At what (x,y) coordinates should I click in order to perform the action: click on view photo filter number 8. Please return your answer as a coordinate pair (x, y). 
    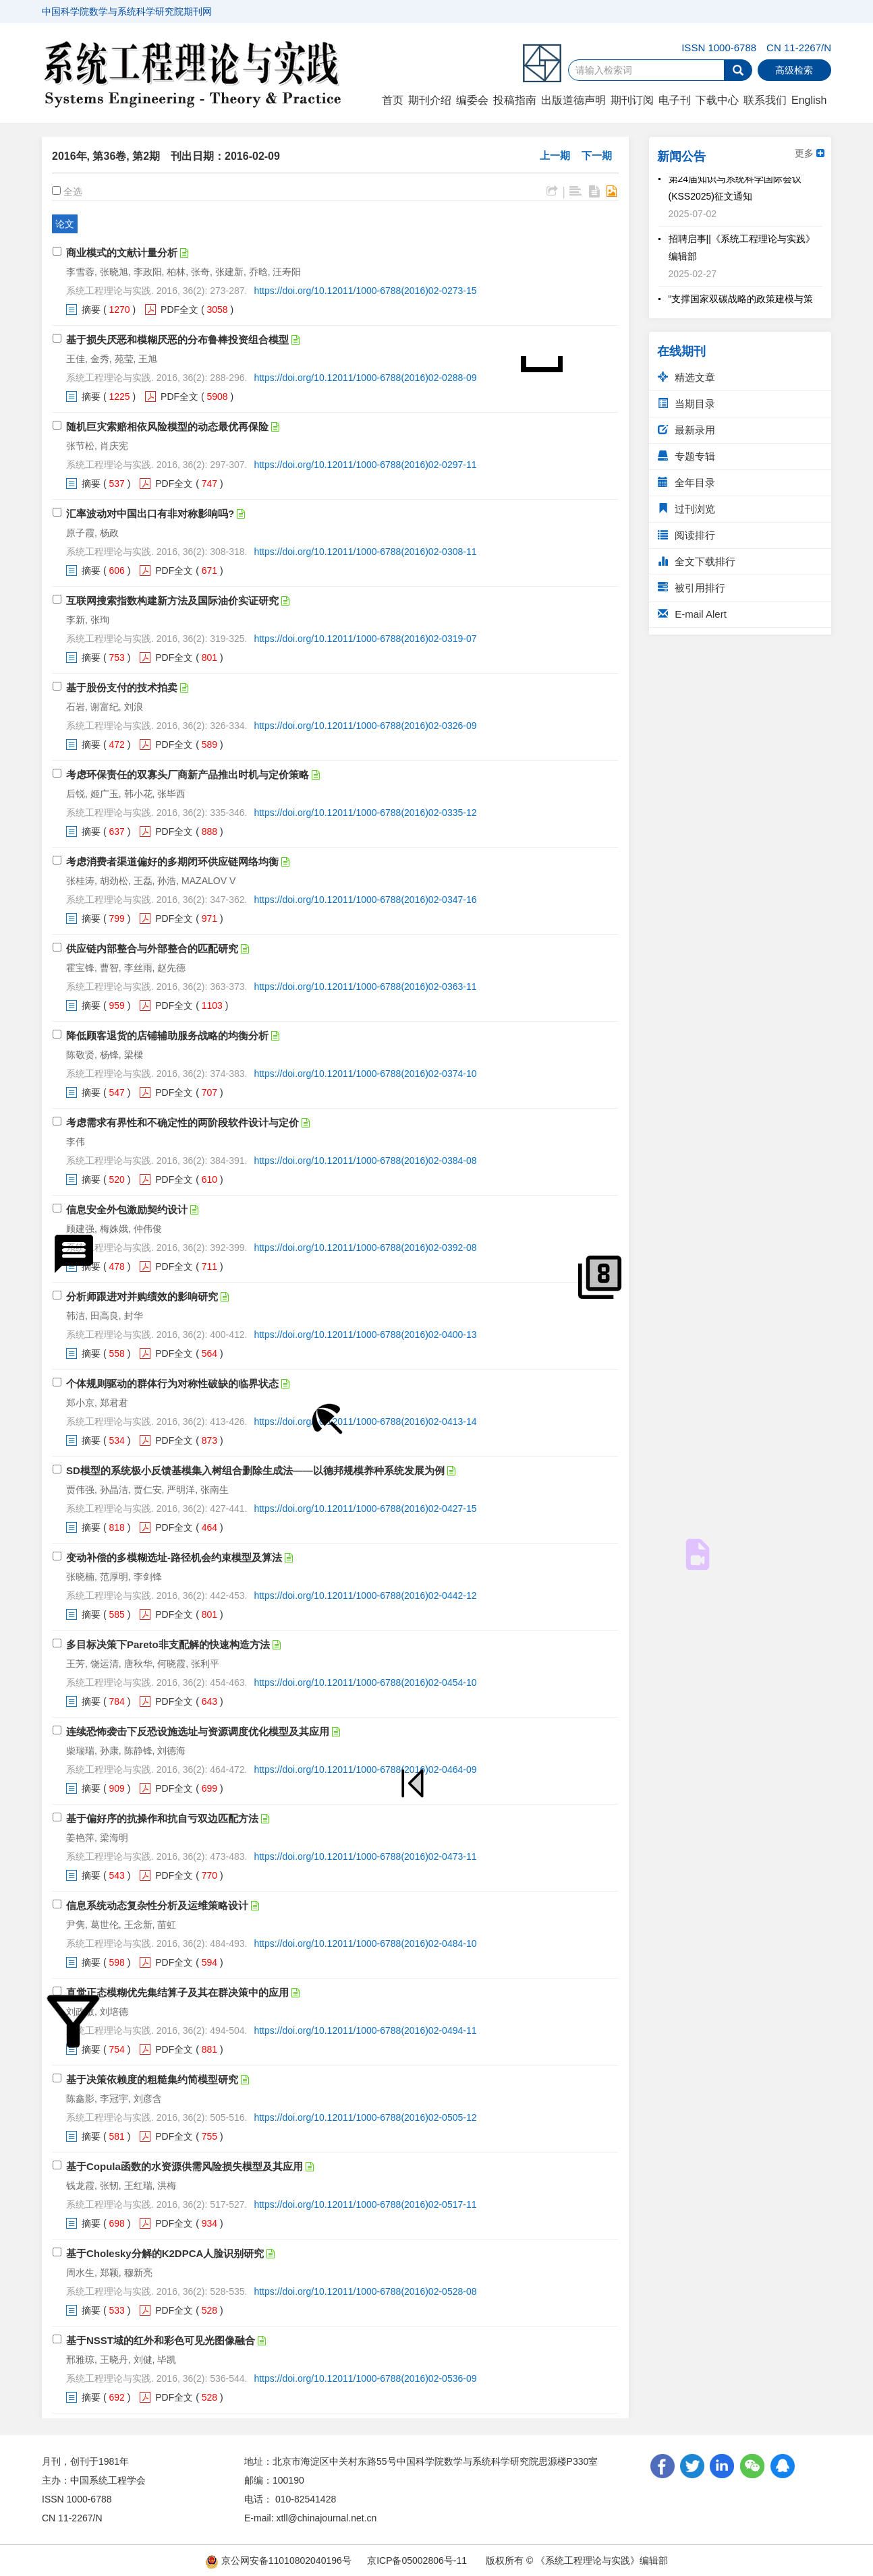
    Looking at the image, I should click on (600, 1277).